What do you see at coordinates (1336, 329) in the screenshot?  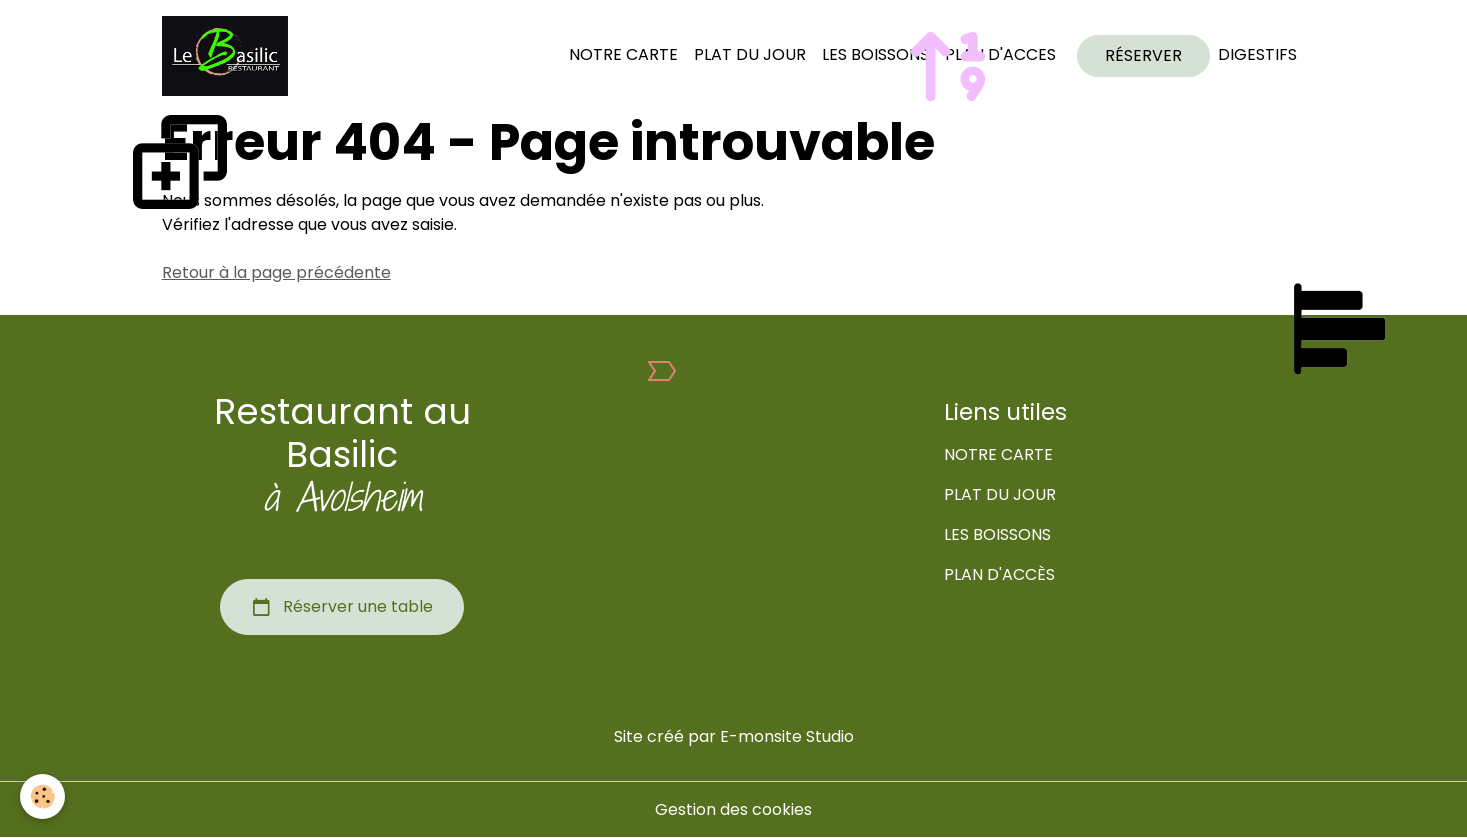 I see `view horizontal bar chart data` at bounding box center [1336, 329].